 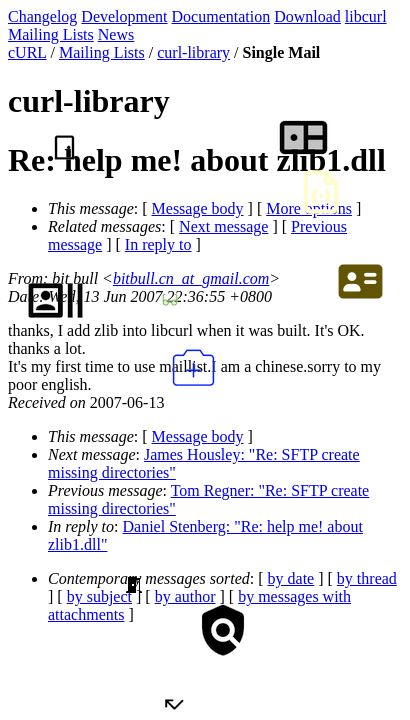 I want to click on view privacy policy or terms, so click(x=223, y=630).